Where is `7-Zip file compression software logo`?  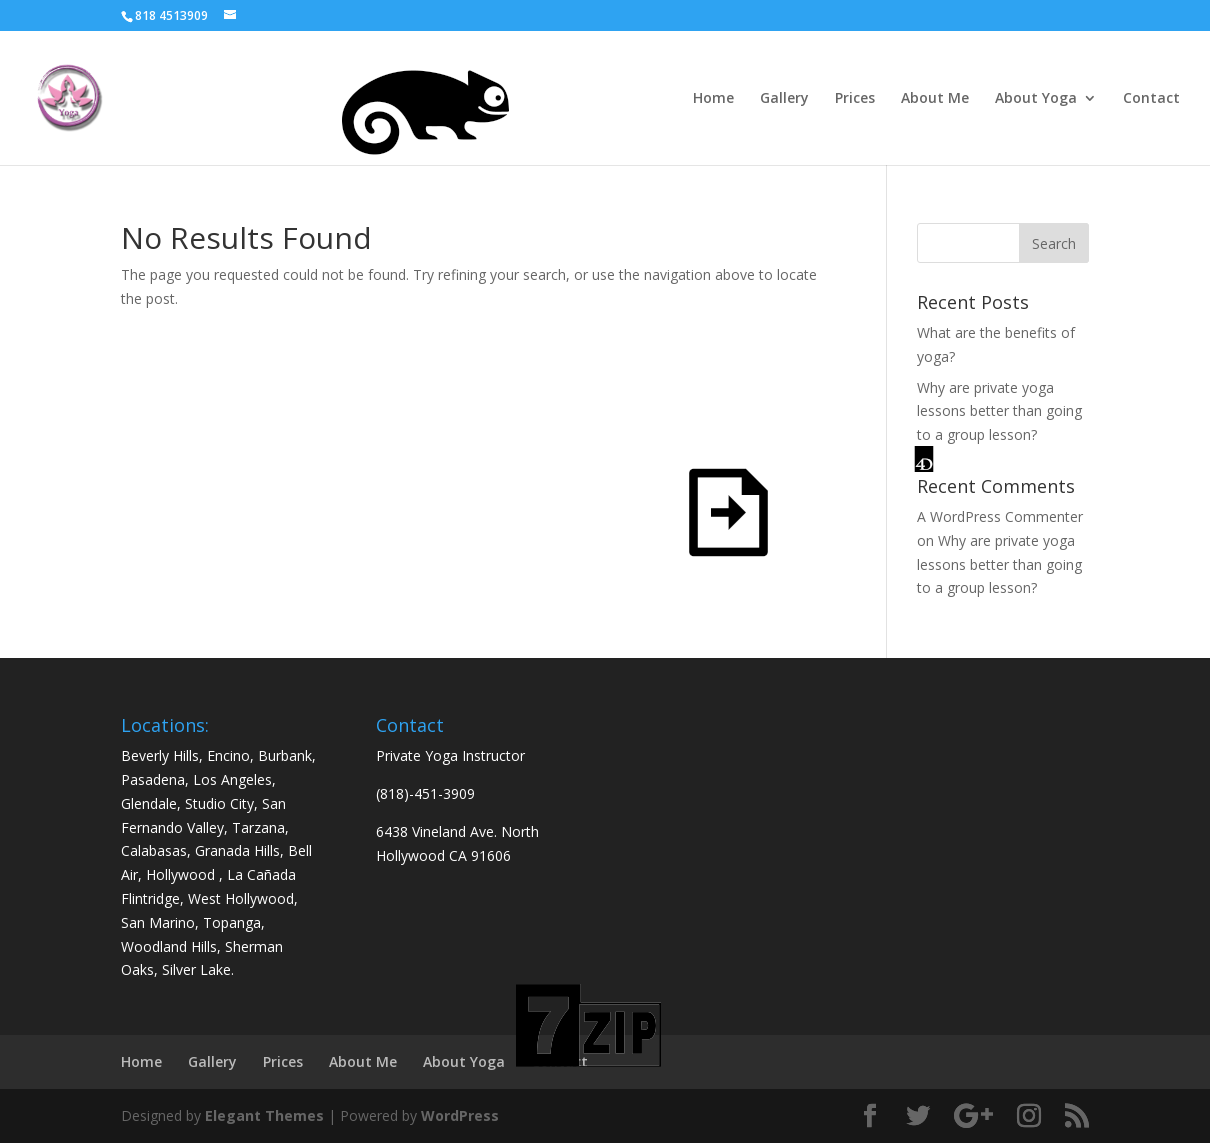 7-Zip file compression software logo is located at coordinates (588, 1025).